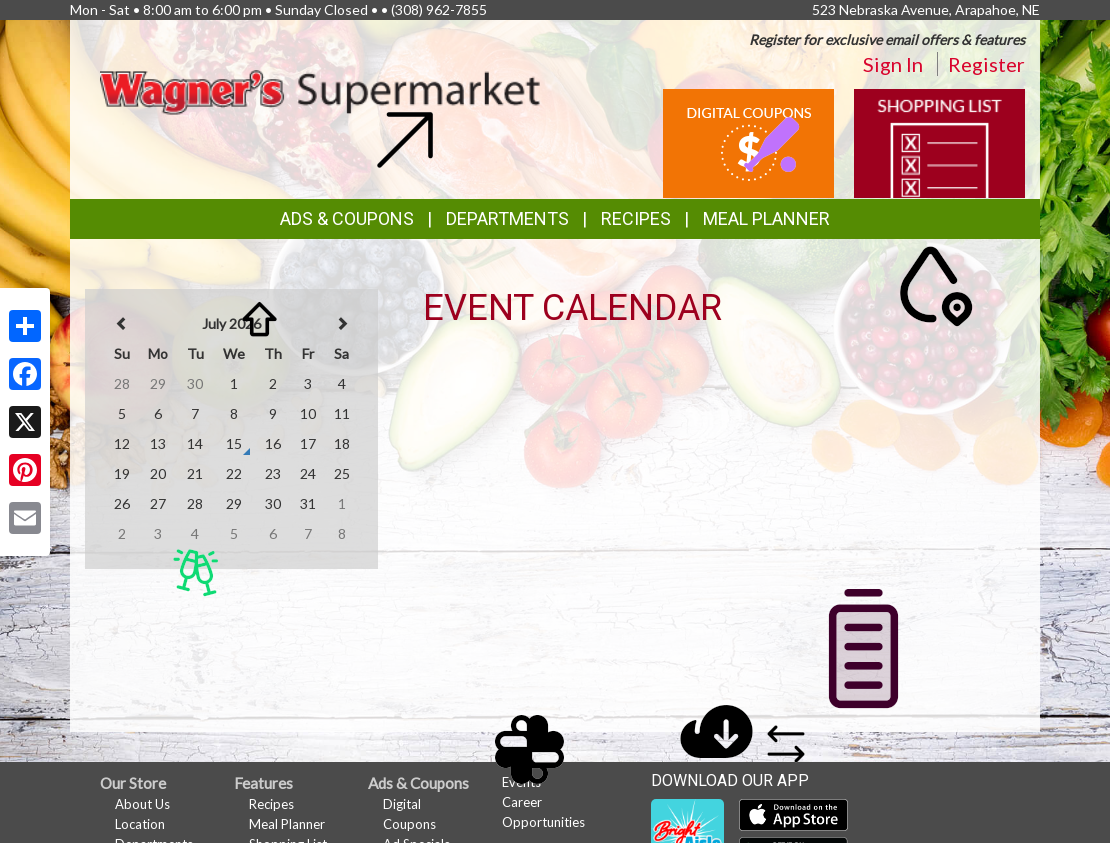  I want to click on indicates battery is fully charged, so click(863, 650).